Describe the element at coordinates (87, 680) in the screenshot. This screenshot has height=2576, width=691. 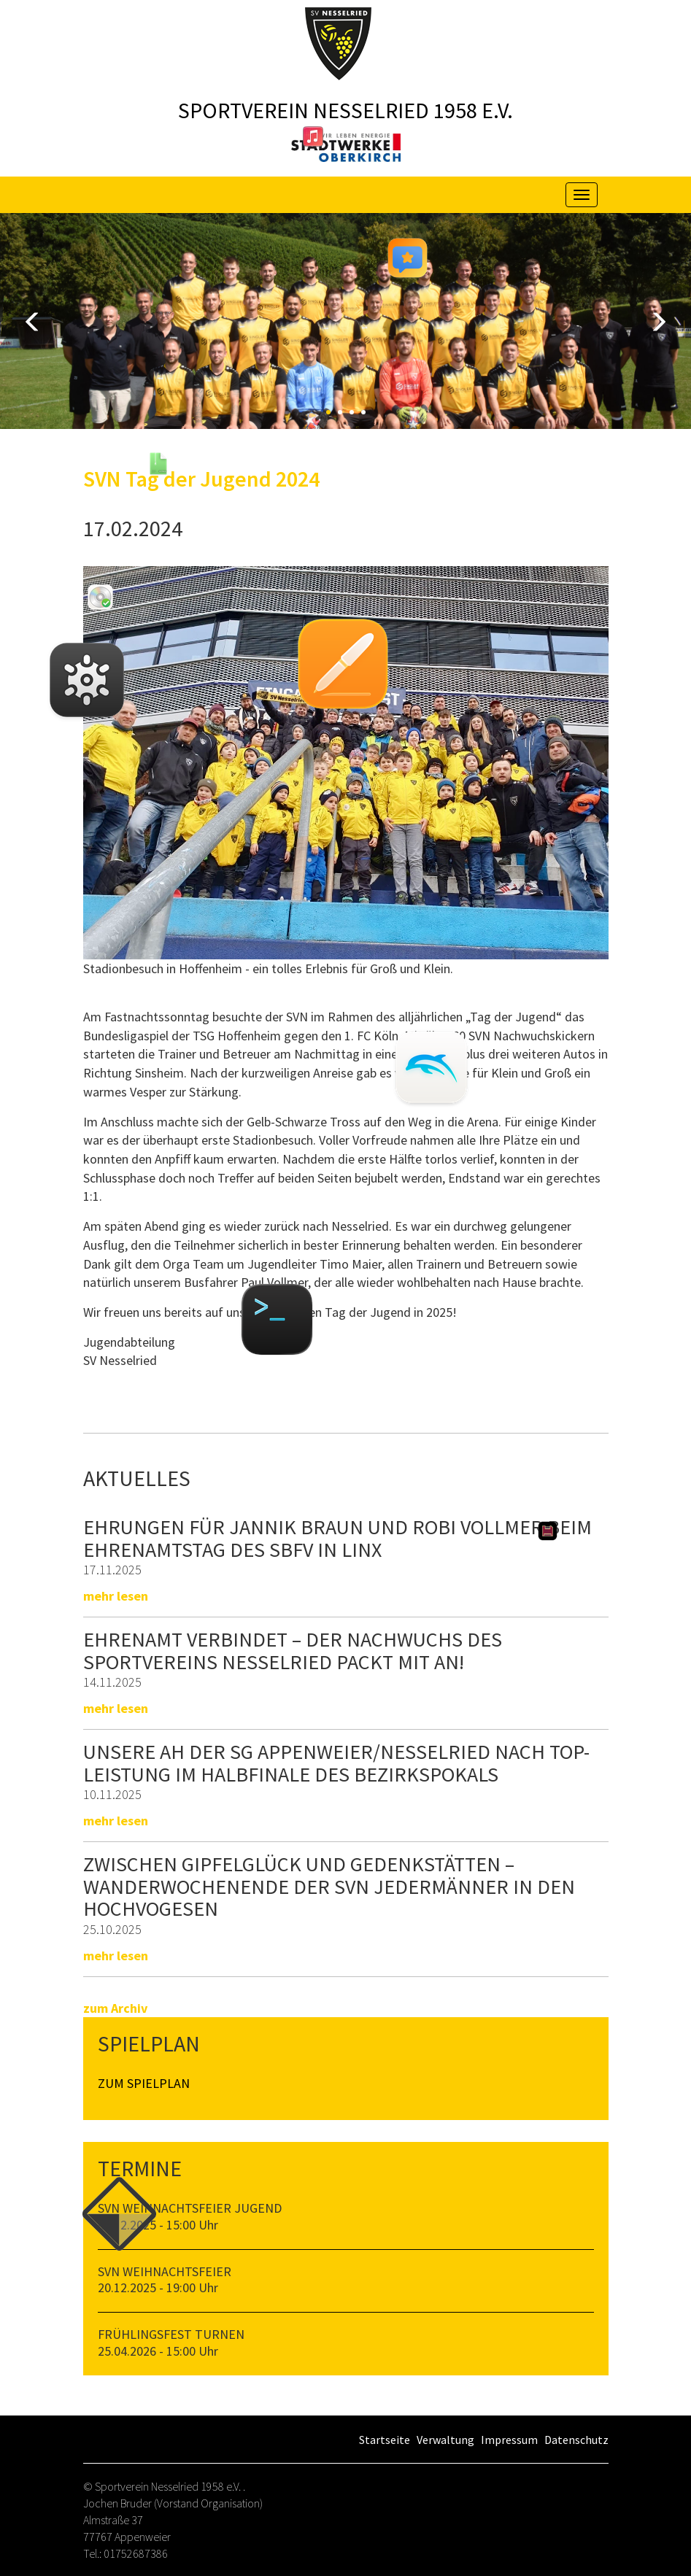
I see `open gnome mines game` at that location.